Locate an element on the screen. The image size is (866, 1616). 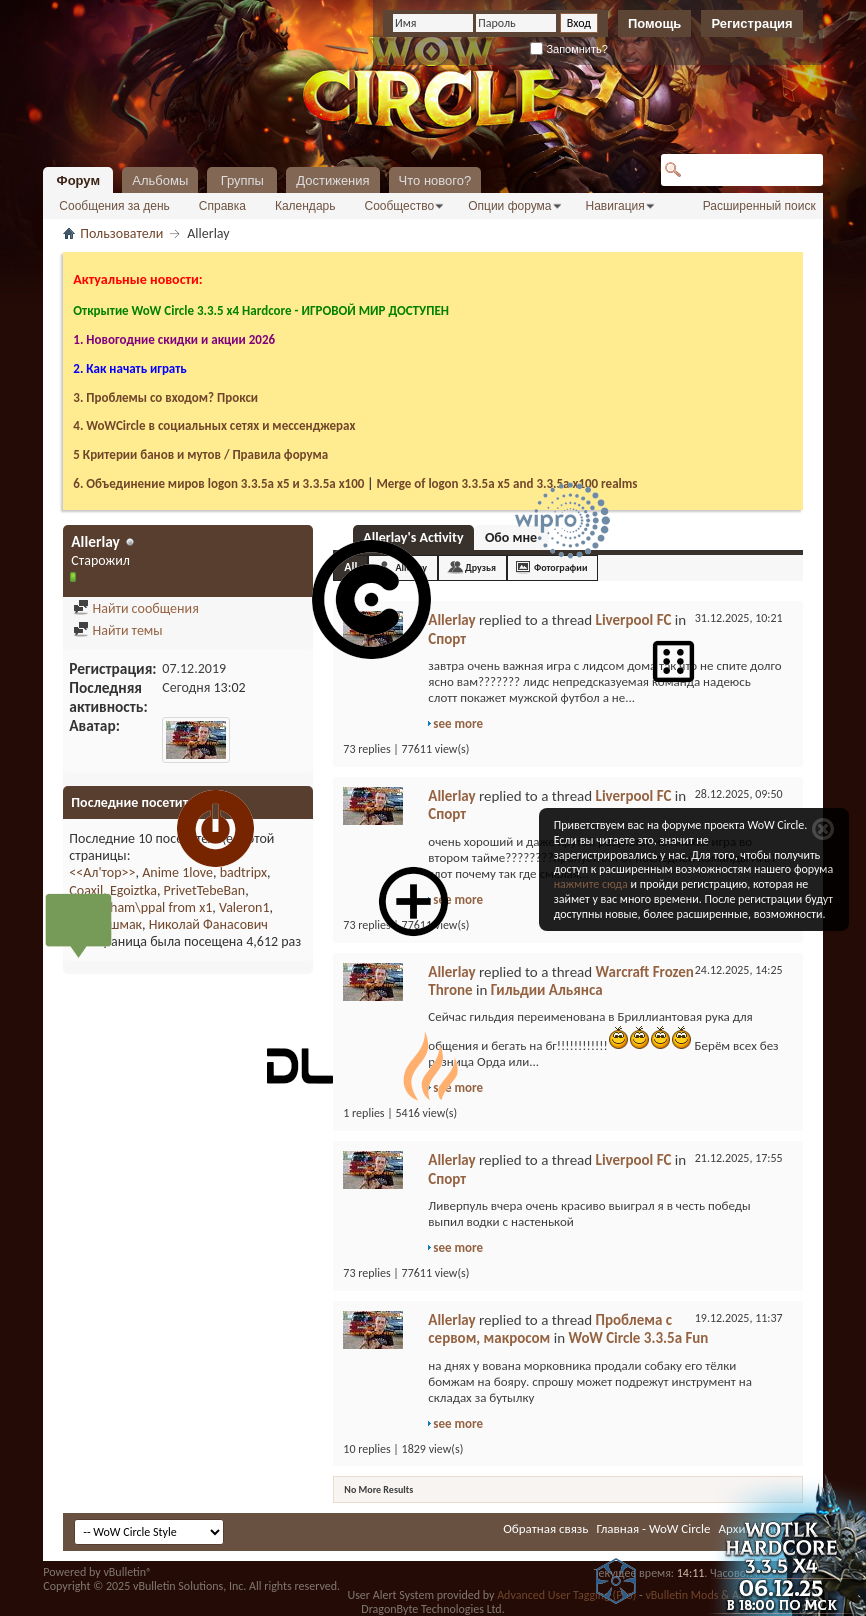
debrid-link service logo is located at coordinates (300, 1066).